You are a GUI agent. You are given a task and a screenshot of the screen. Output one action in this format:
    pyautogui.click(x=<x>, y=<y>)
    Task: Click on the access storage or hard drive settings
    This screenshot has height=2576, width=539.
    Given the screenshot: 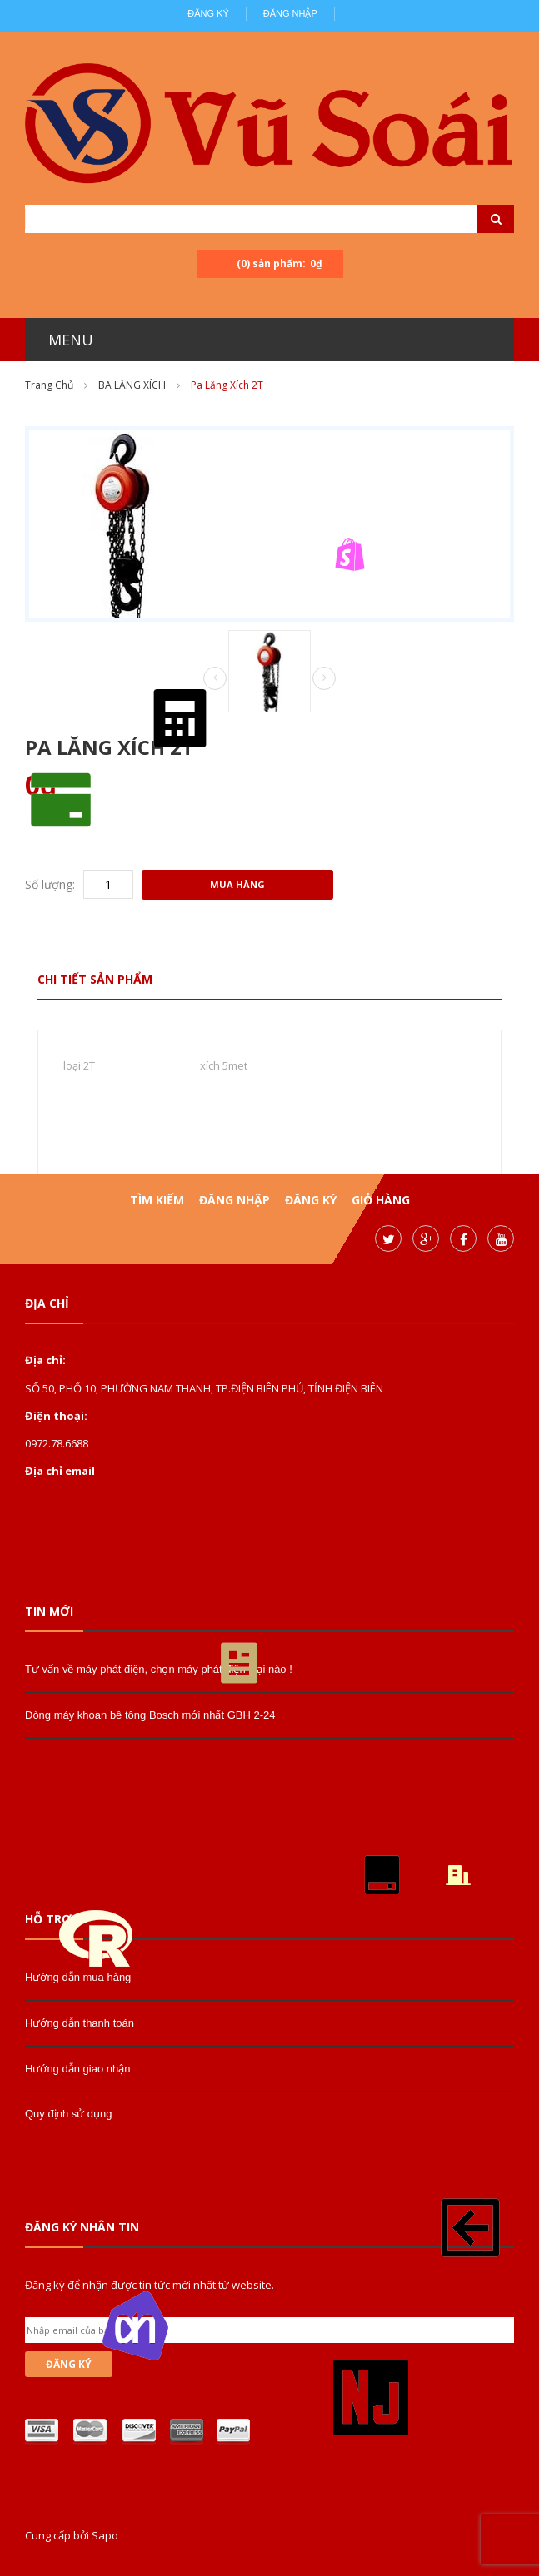 What is the action you would take?
    pyautogui.click(x=382, y=1874)
    